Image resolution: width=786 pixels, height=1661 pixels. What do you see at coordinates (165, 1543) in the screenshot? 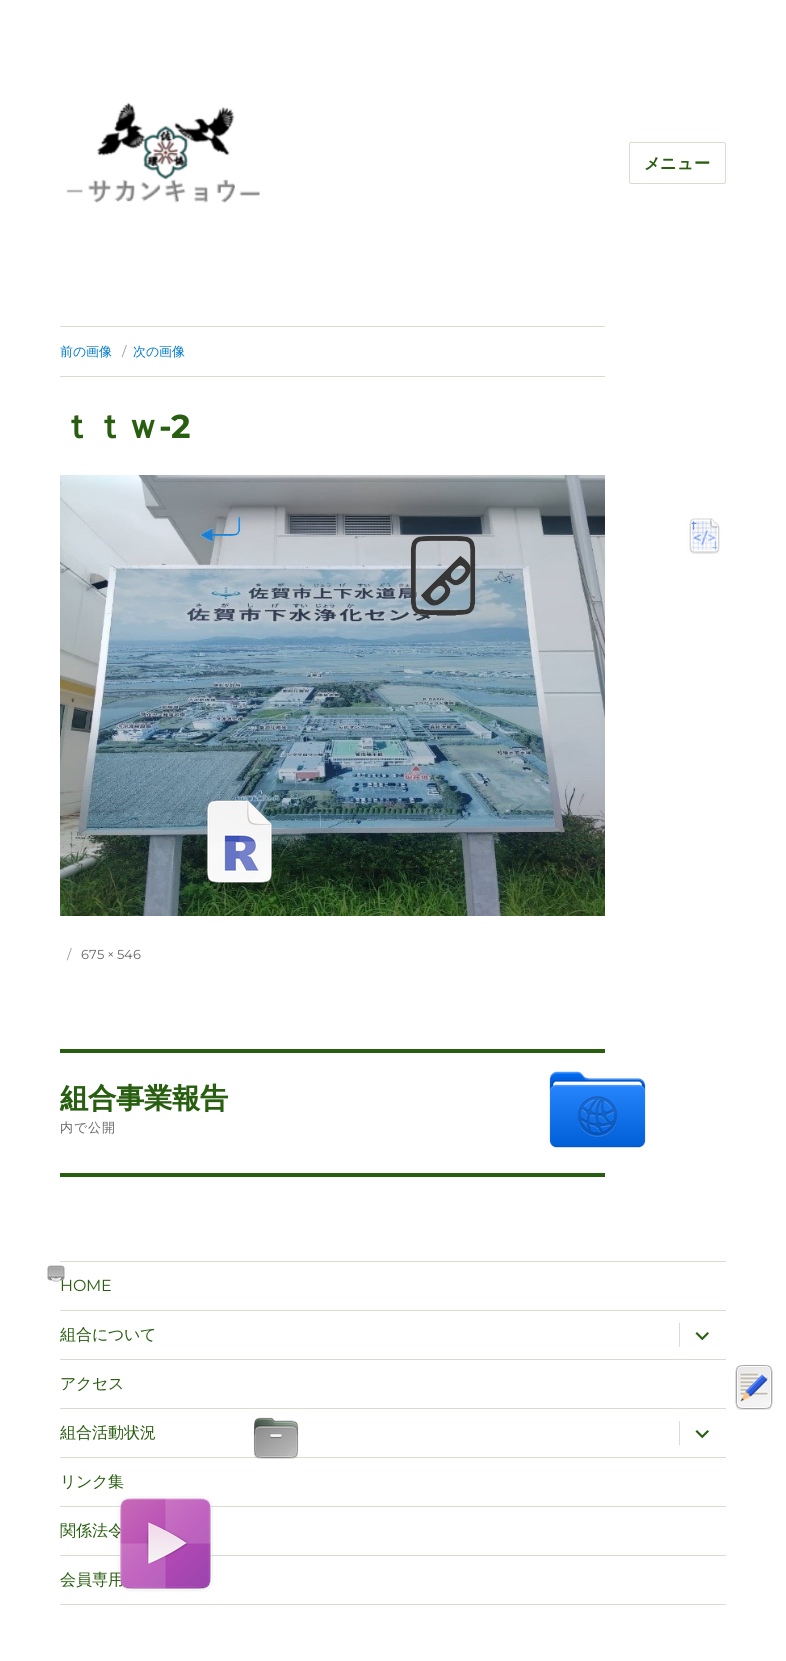
I see `access audio and video codec settings` at bounding box center [165, 1543].